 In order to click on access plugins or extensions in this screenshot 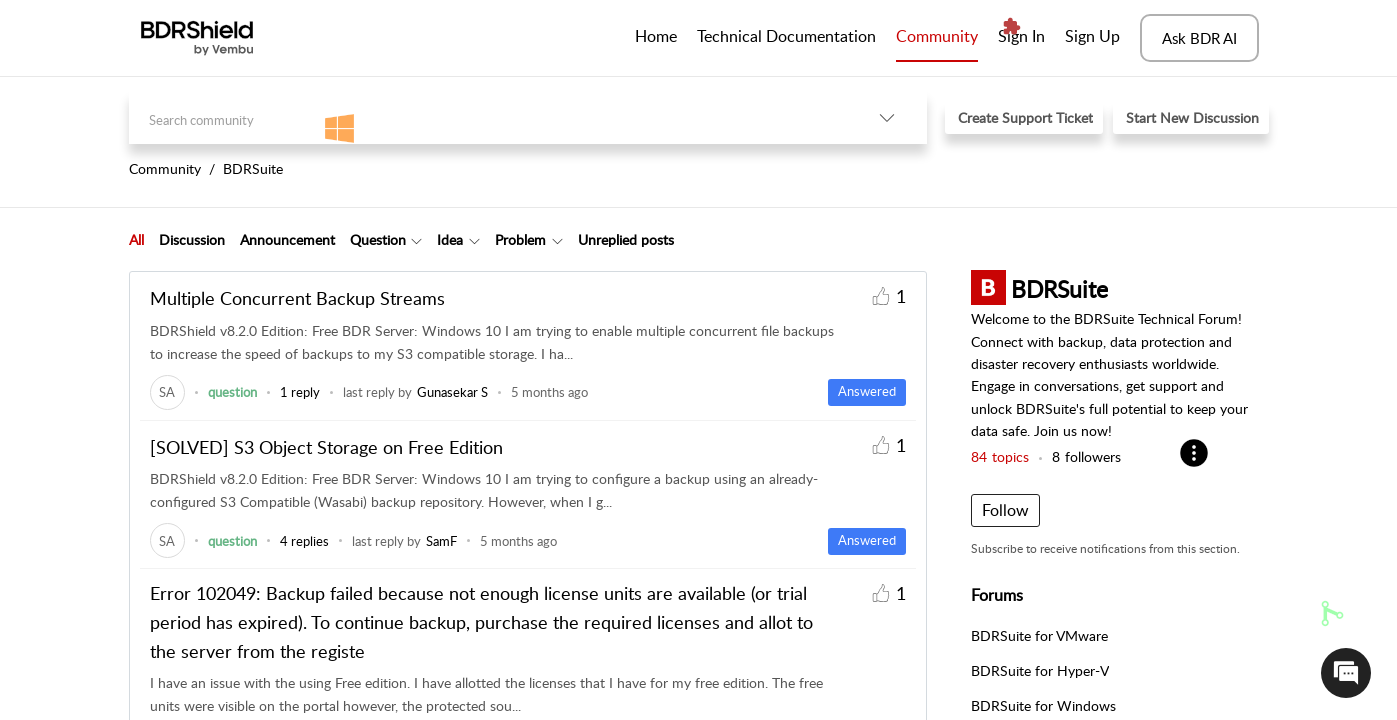, I will do `click(1012, 26)`.